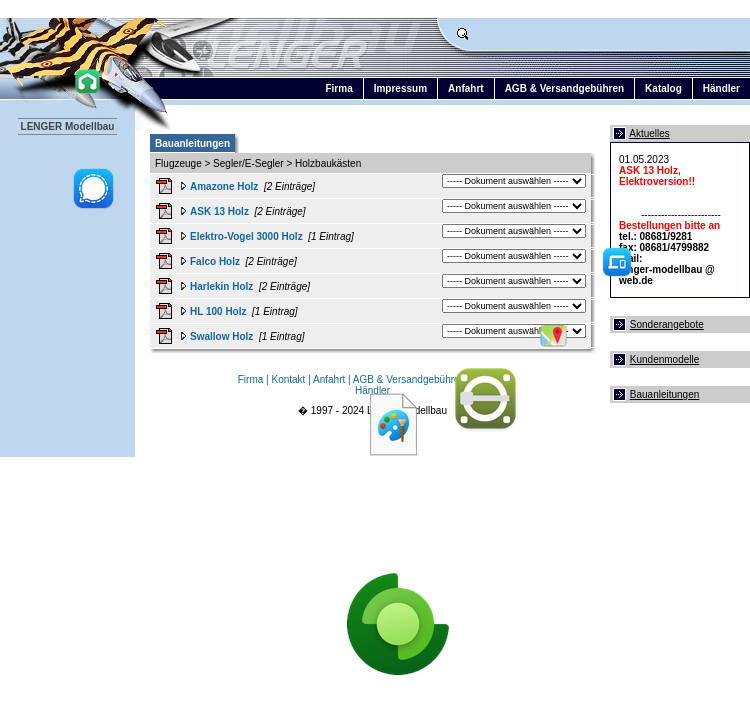  What do you see at coordinates (617, 262) in the screenshot?
I see `connect and sync devices with zorin connect` at bounding box center [617, 262].